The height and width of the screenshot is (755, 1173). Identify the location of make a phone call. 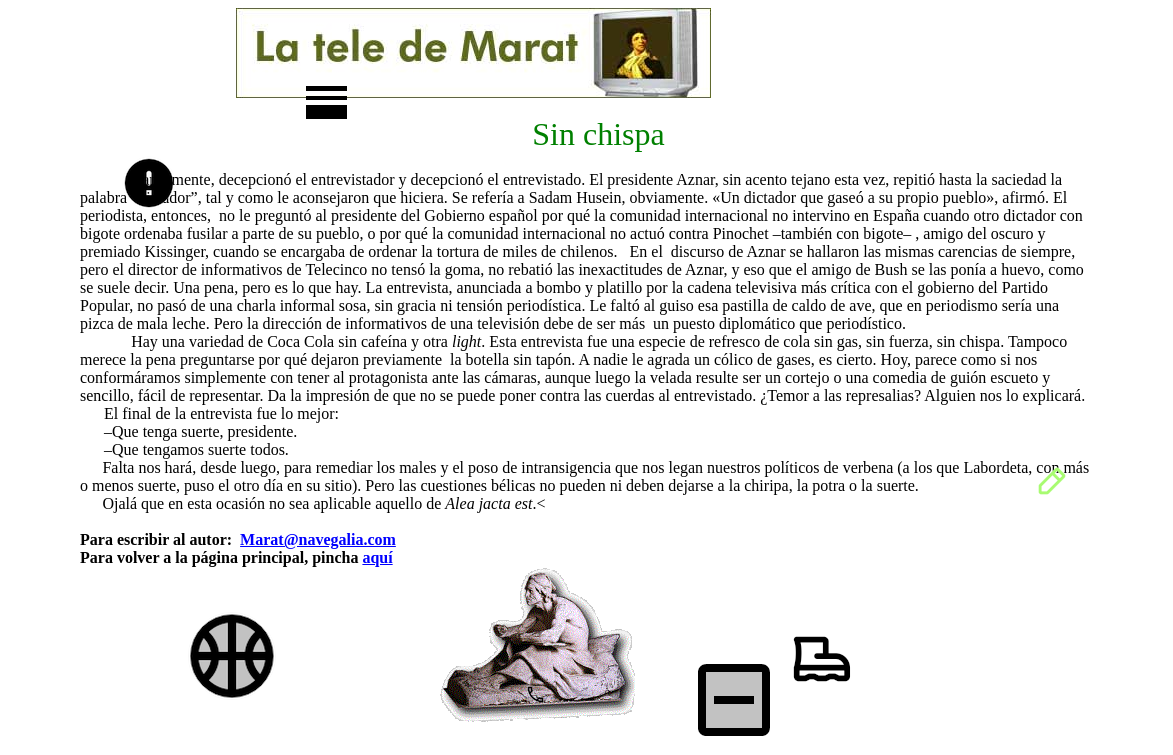
(535, 694).